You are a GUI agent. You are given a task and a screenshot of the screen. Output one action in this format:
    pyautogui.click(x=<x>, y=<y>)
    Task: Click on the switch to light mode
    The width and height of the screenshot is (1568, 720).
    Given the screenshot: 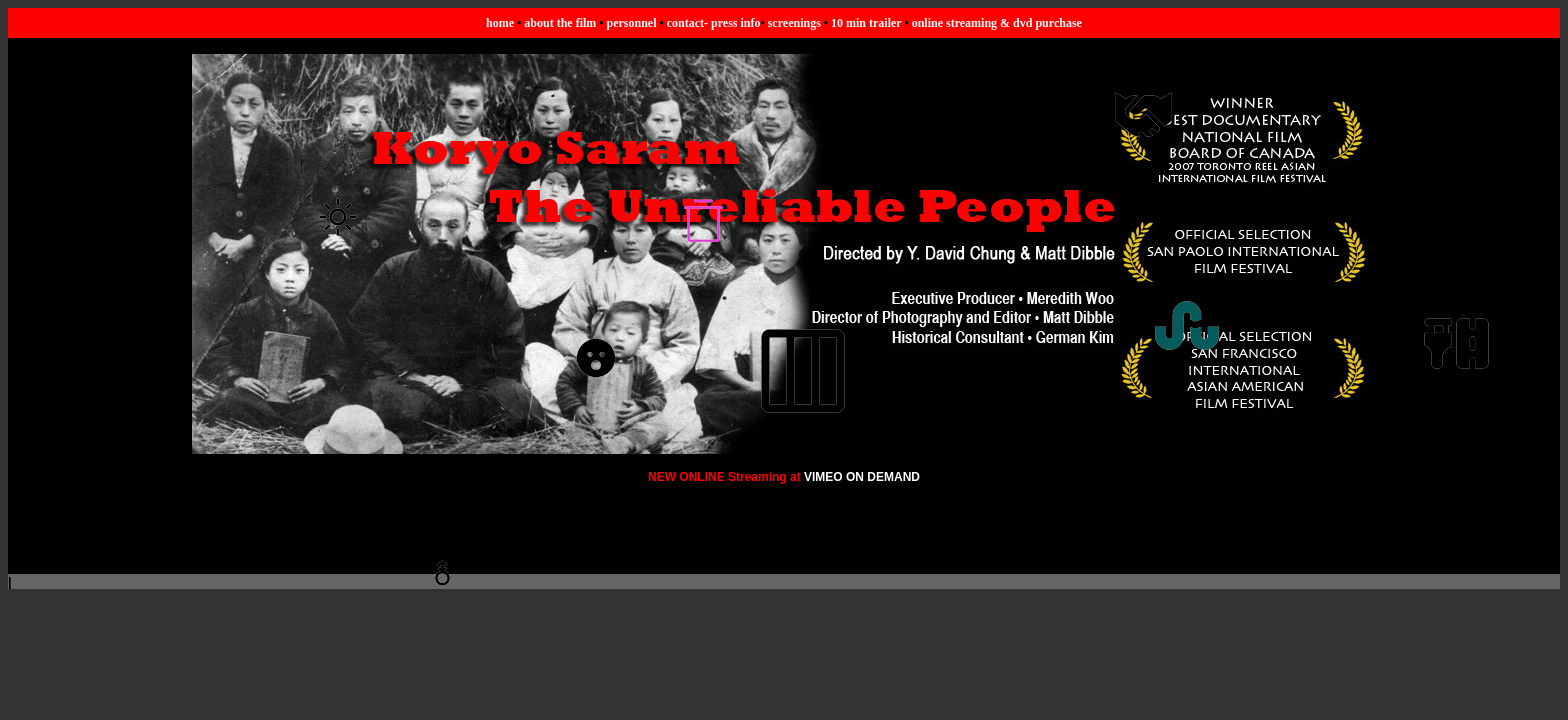 What is the action you would take?
    pyautogui.click(x=338, y=217)
    